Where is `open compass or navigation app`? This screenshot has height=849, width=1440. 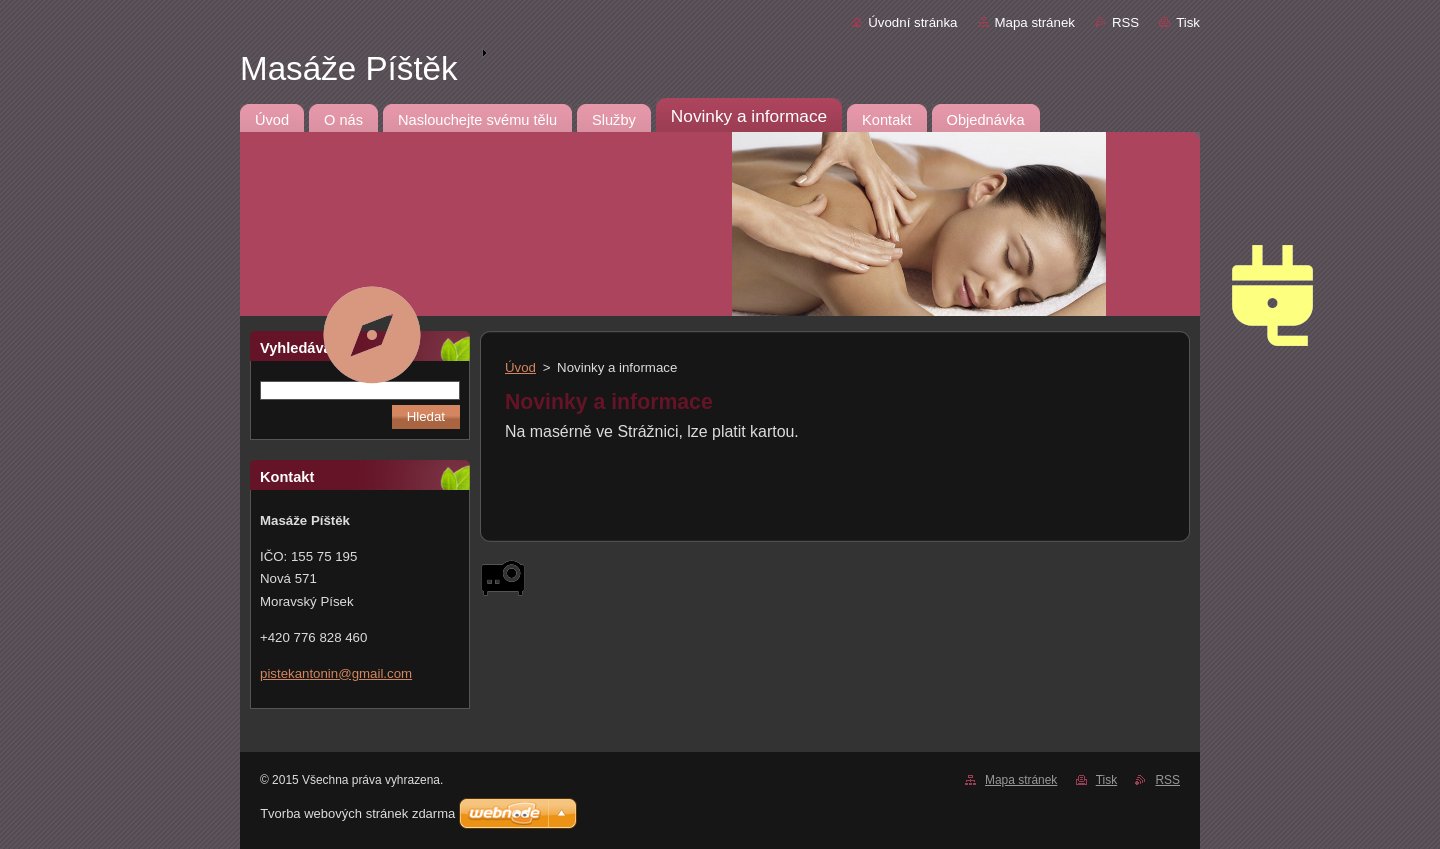 open compass or navigation app is located at coordinates (372, 335).